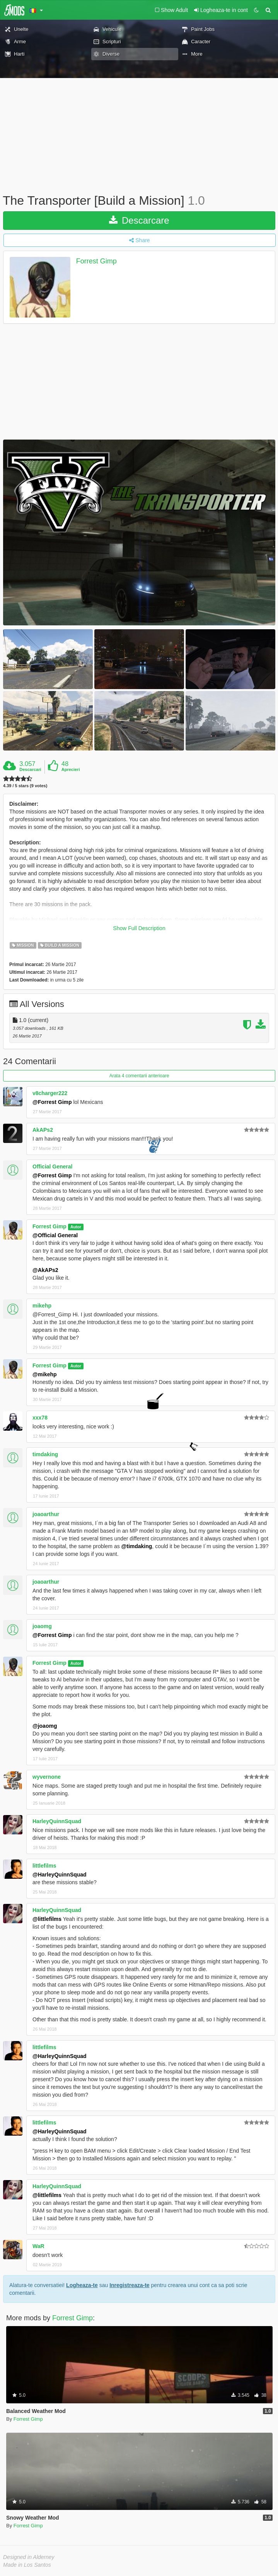 The image size is (278, 2576). Describe the element at coordinates (194, 1447) in the screenshot. I see `jawbone item in a game inventory` at that location.